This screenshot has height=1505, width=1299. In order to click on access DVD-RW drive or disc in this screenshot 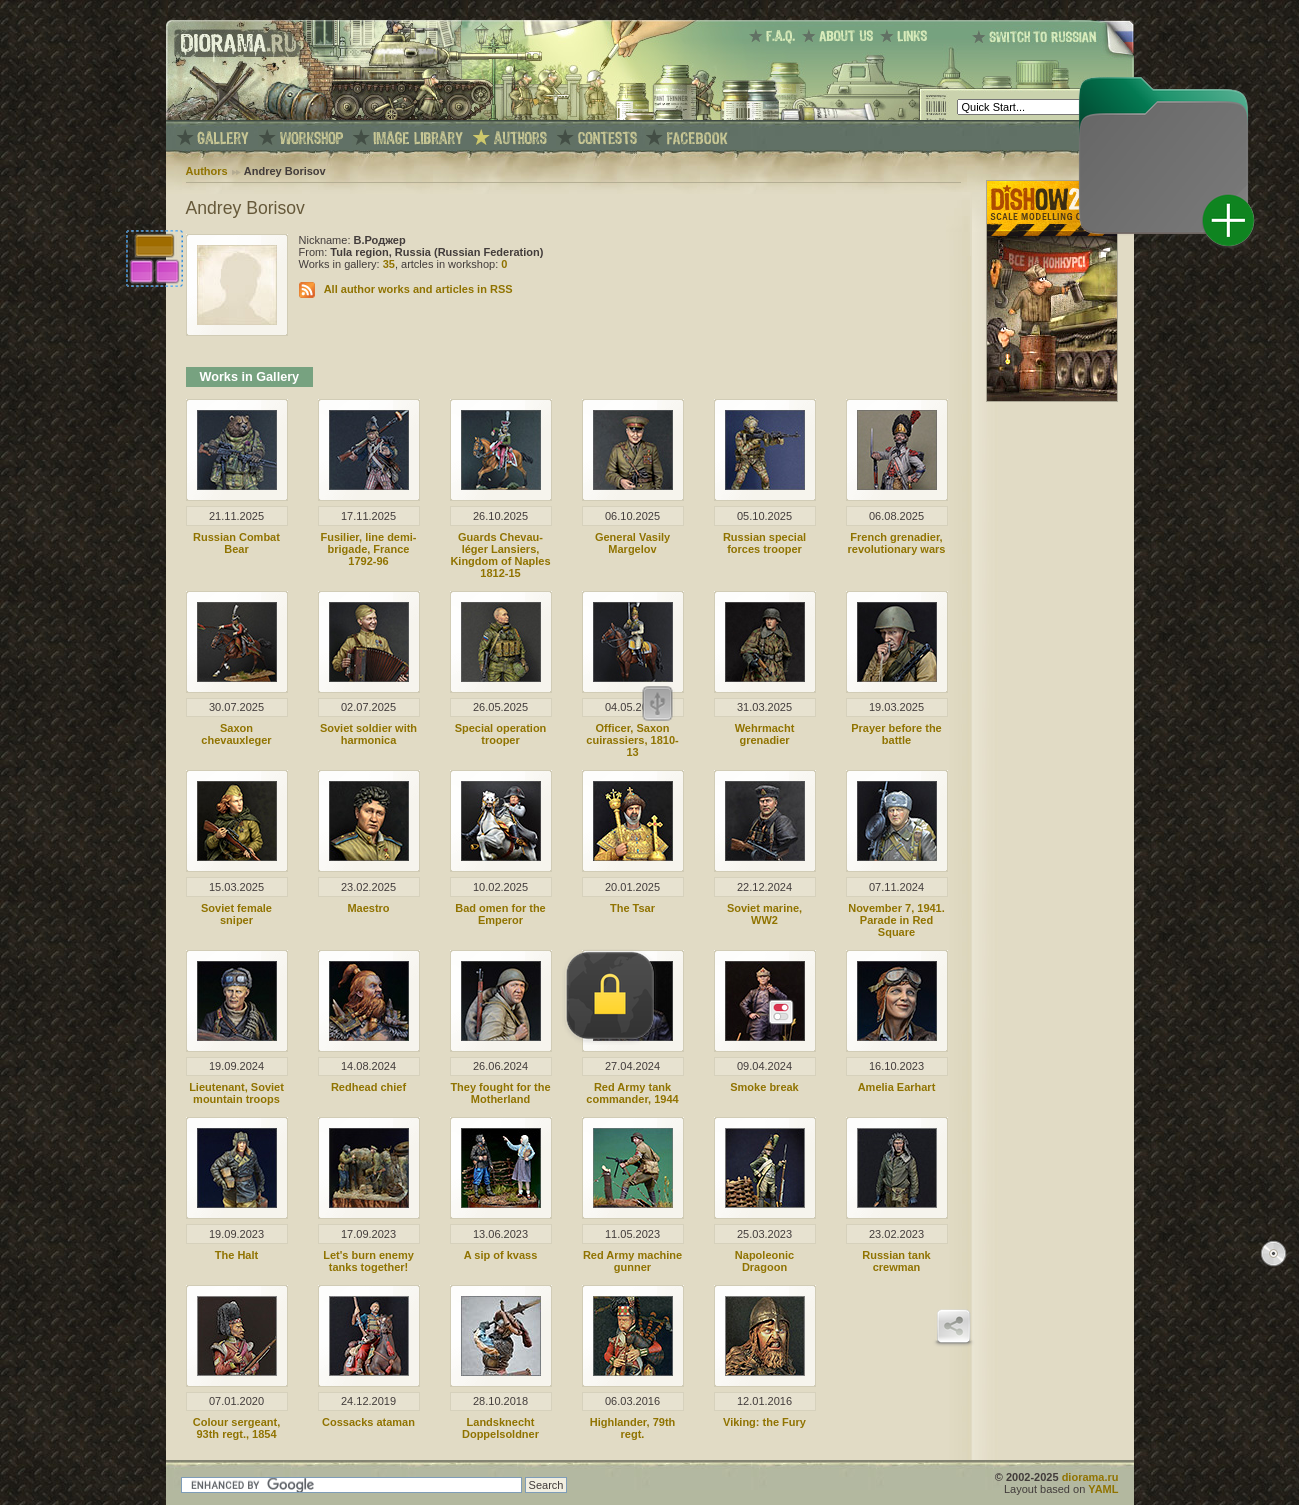, I will do `click(1273, 1253)`.